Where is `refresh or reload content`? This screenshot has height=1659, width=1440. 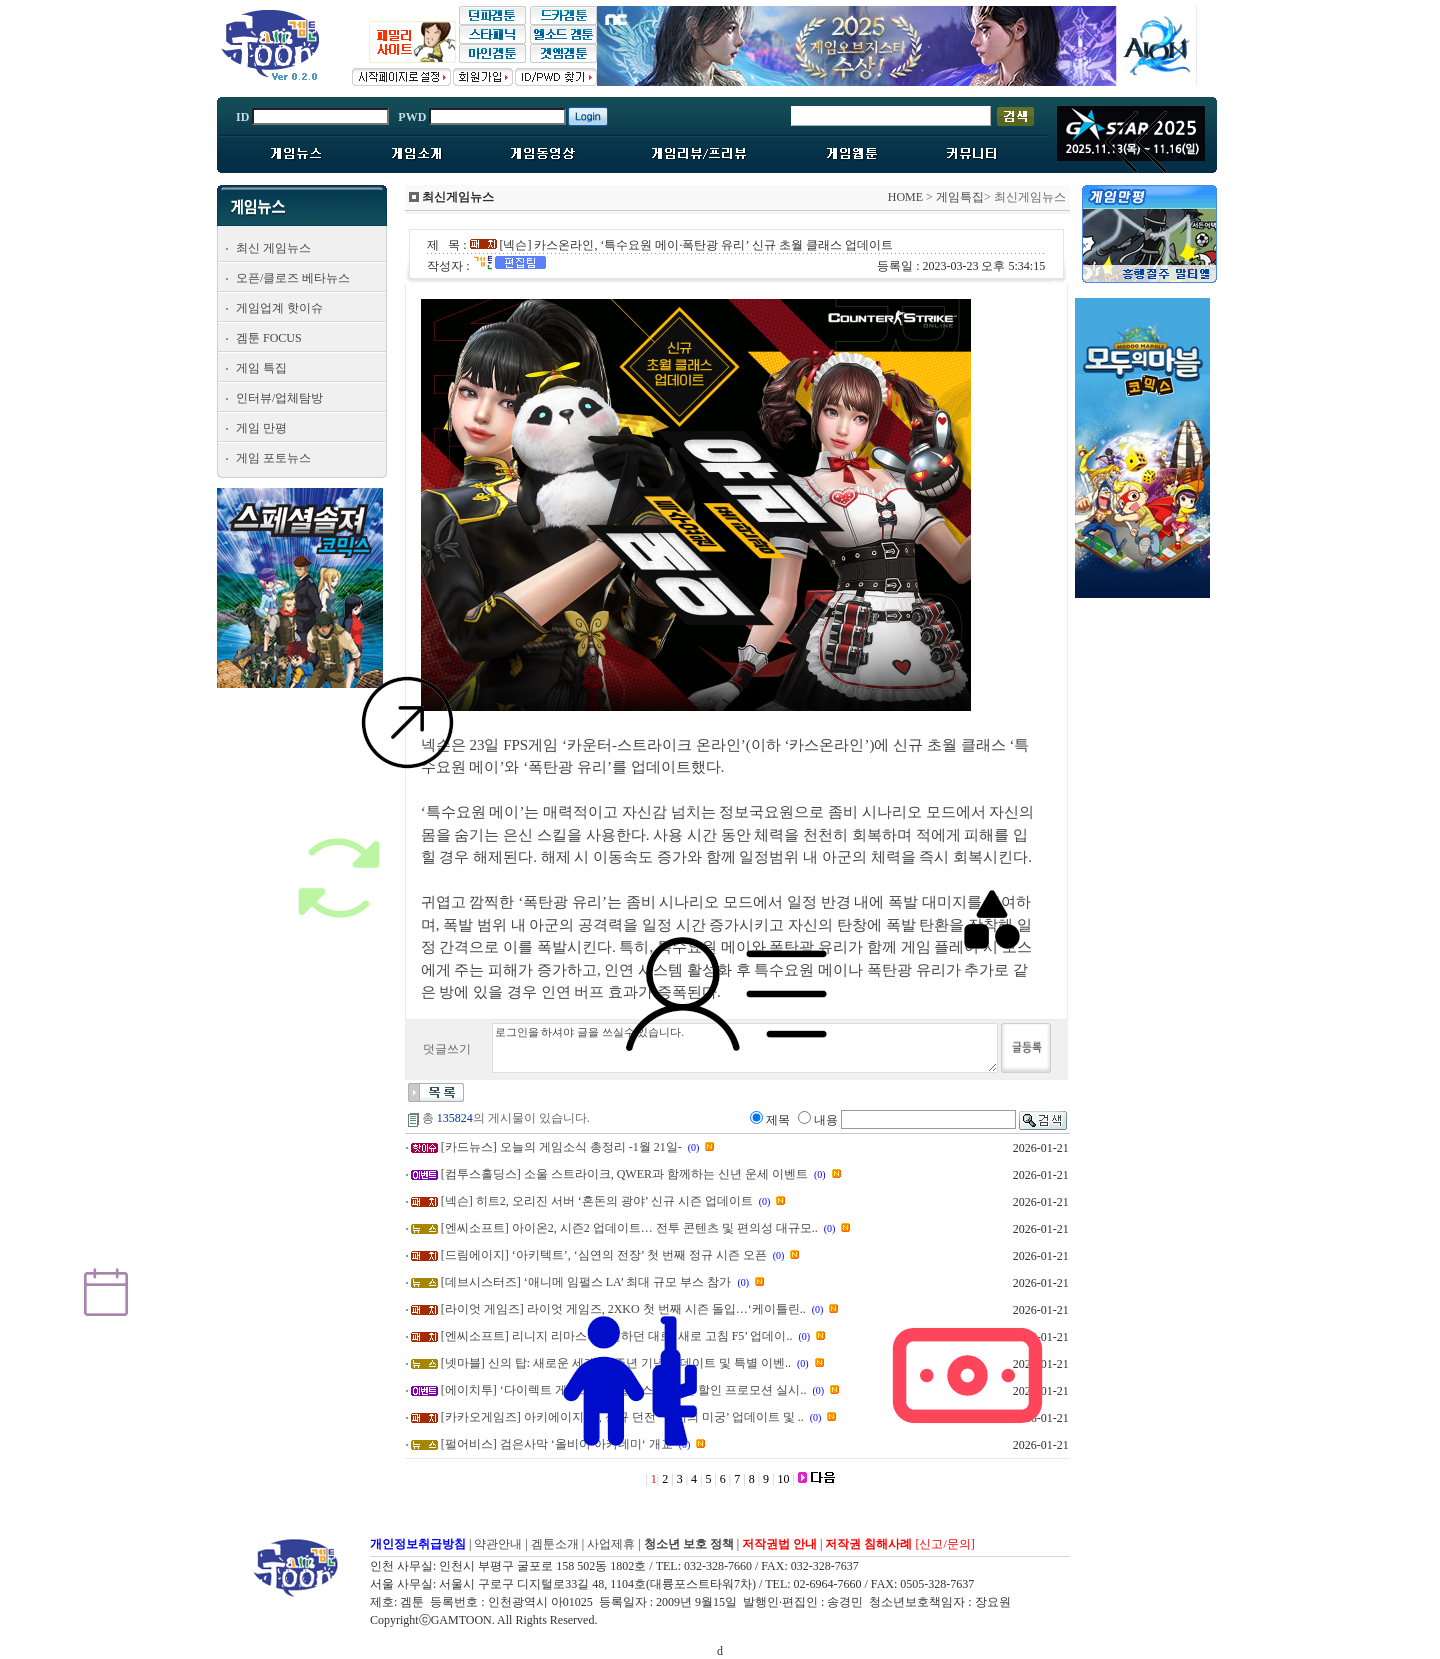
refresh or reload content is located at coordinates (339, 878).